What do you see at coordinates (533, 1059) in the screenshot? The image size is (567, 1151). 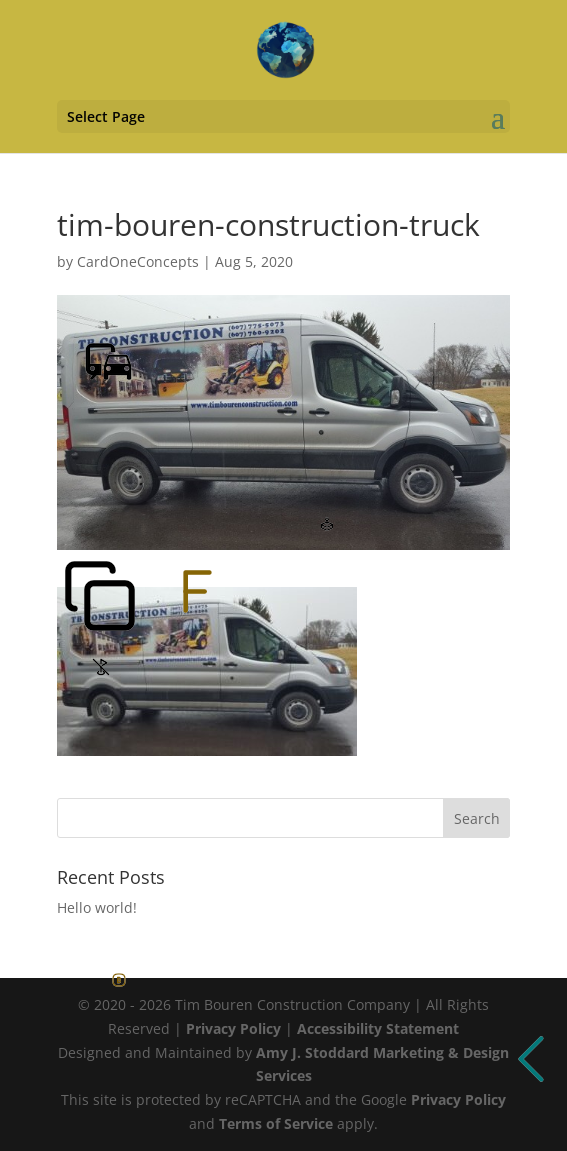 I see `go back to the previous screen` at bounding box center [533, 1059].